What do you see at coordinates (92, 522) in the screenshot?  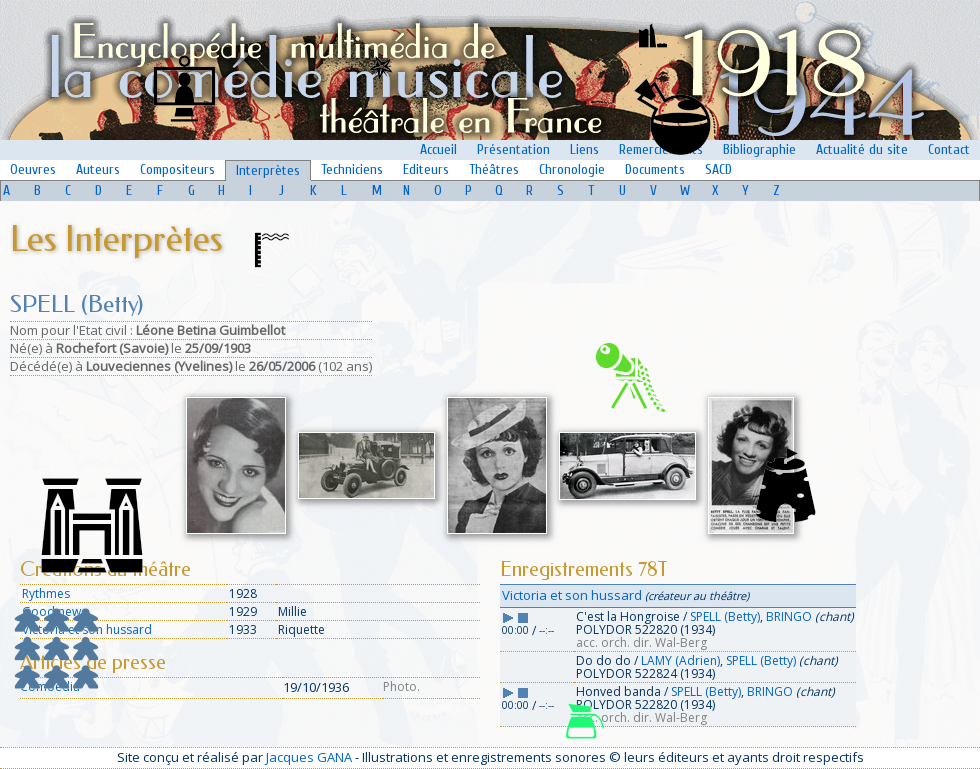 I see `access ancient egypt themed content or levels` at bounding box center [92, 522].